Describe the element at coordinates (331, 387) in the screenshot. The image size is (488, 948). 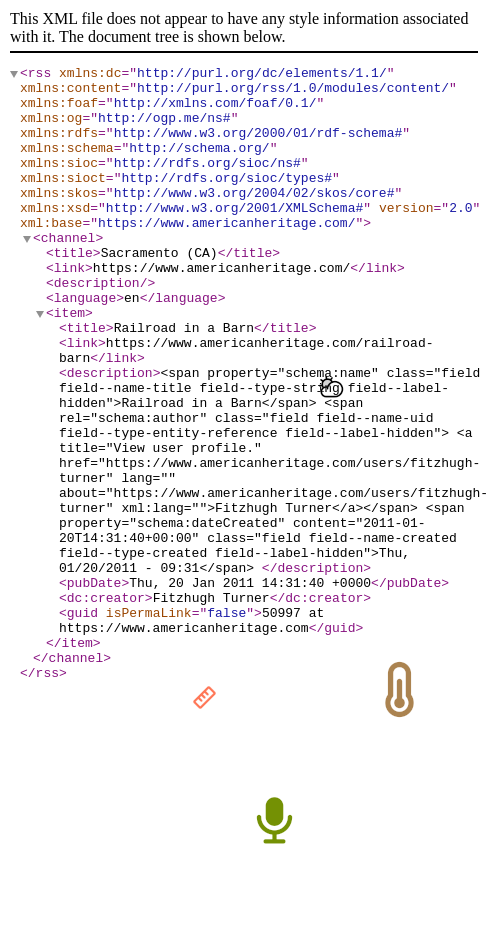
I see `view current weather conditions` at that location.